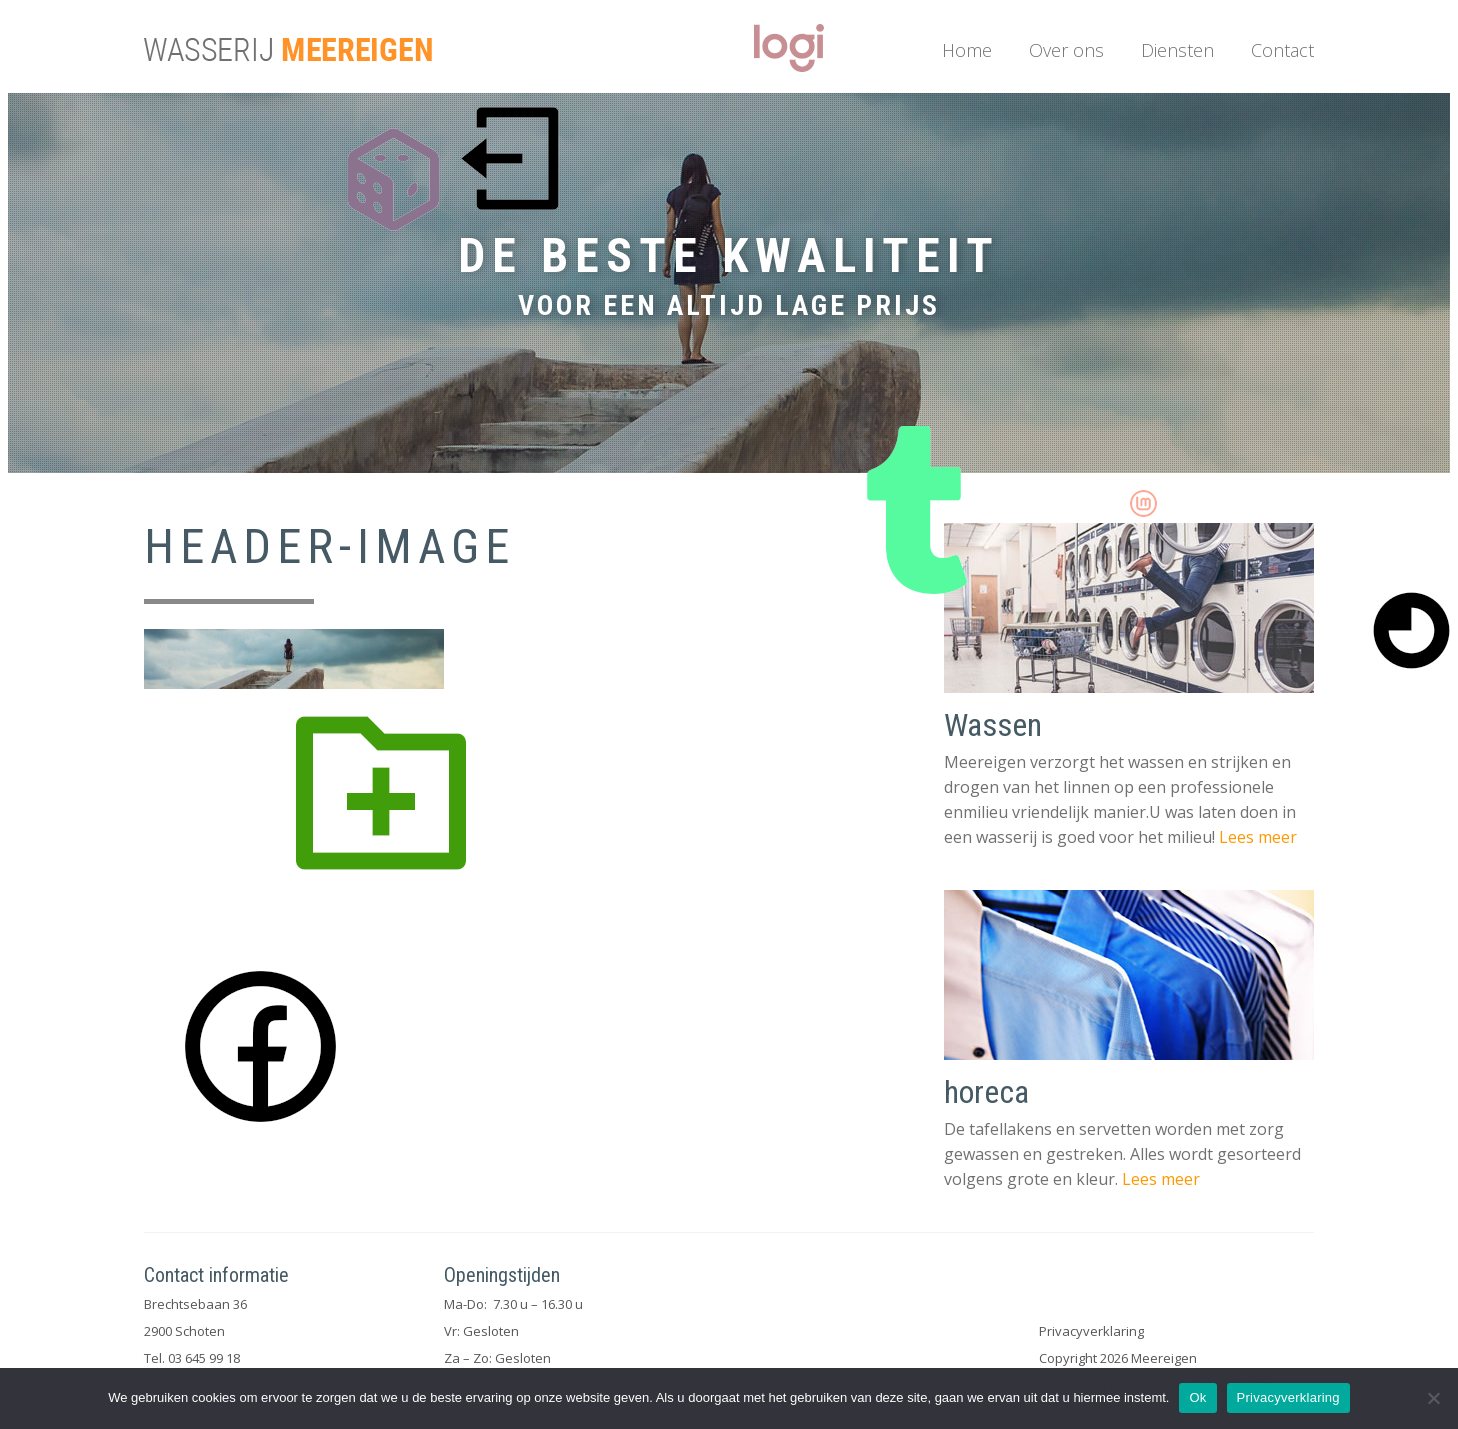  I want to click on open tumblr app, so click(917, 510).